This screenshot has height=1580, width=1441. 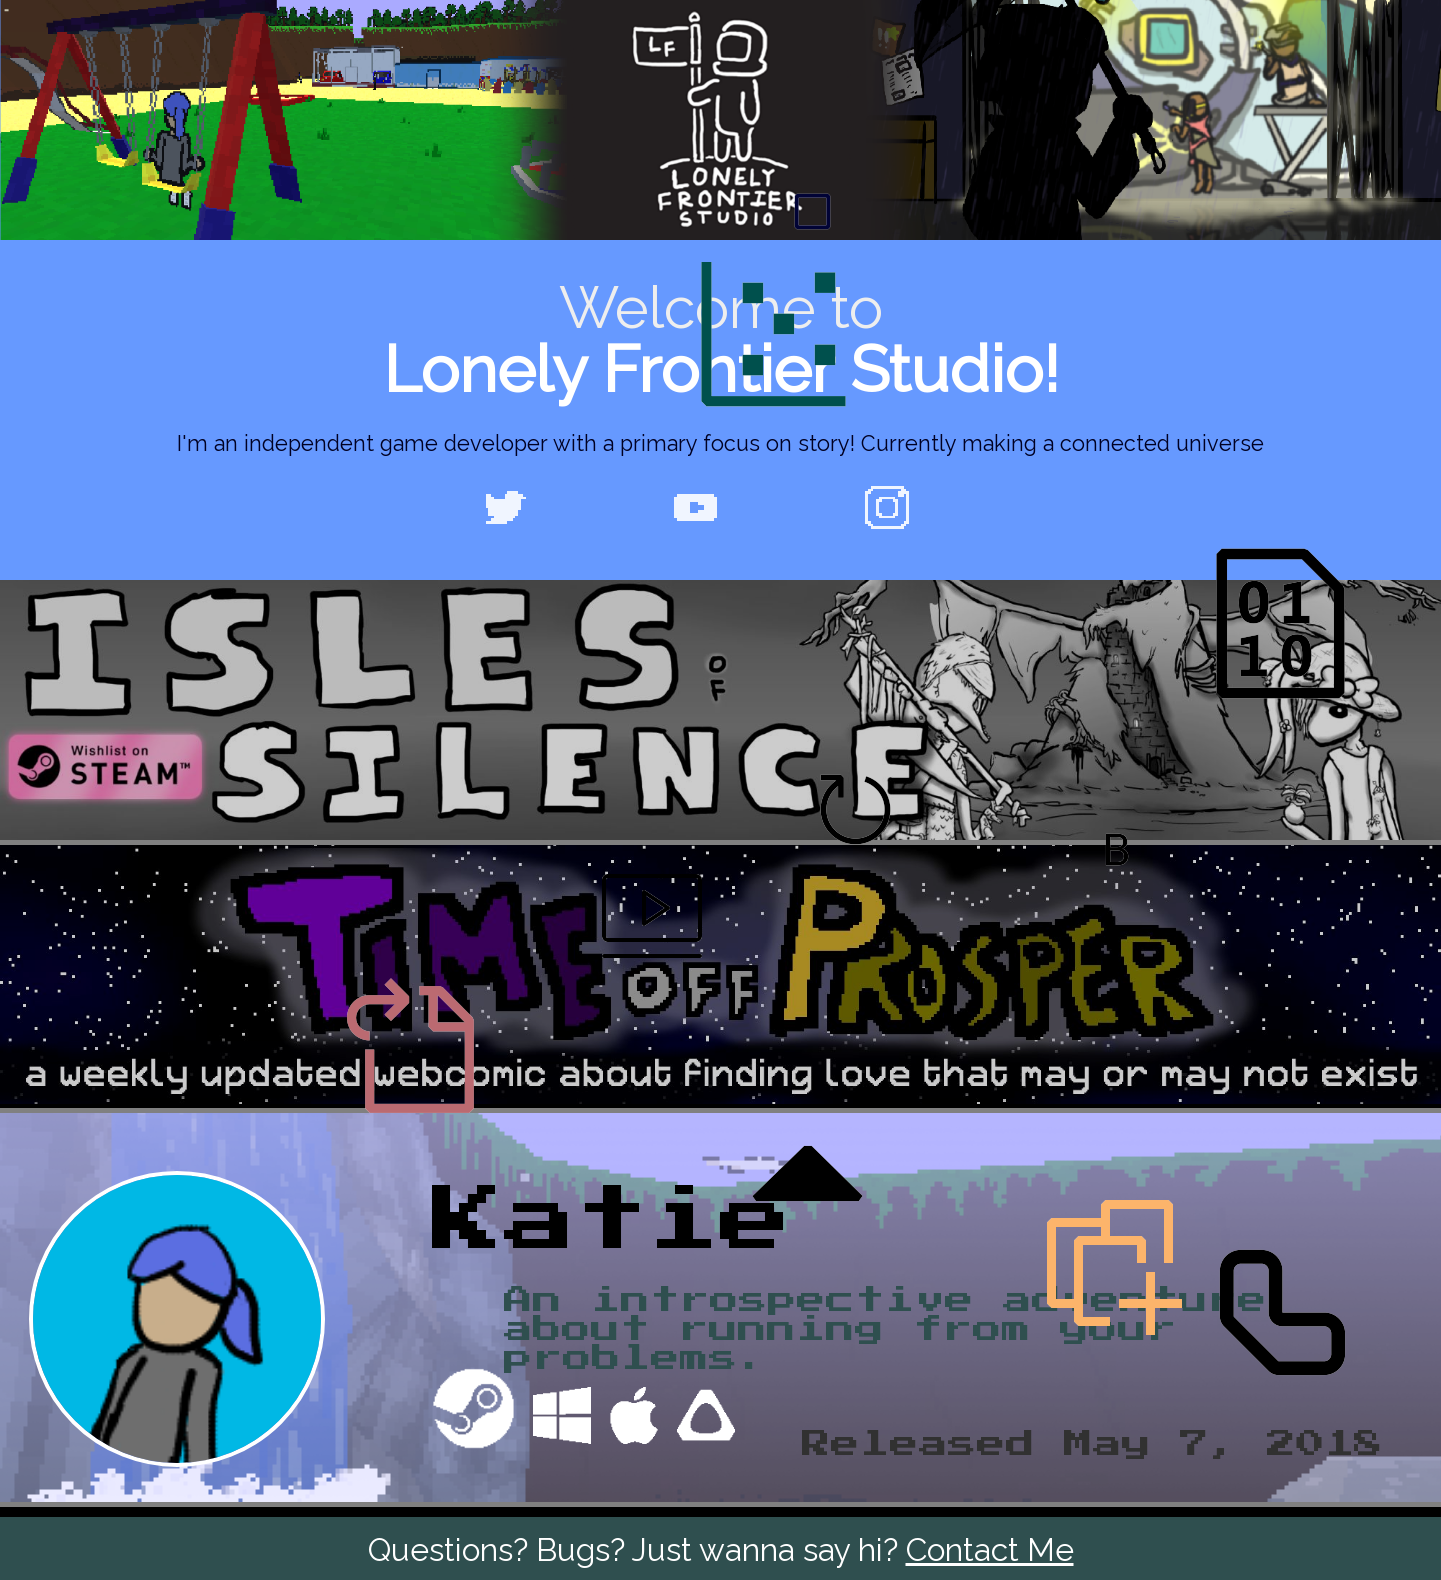 I want to click on collapse an expanded section or panel, so click(x=807, y=1173).